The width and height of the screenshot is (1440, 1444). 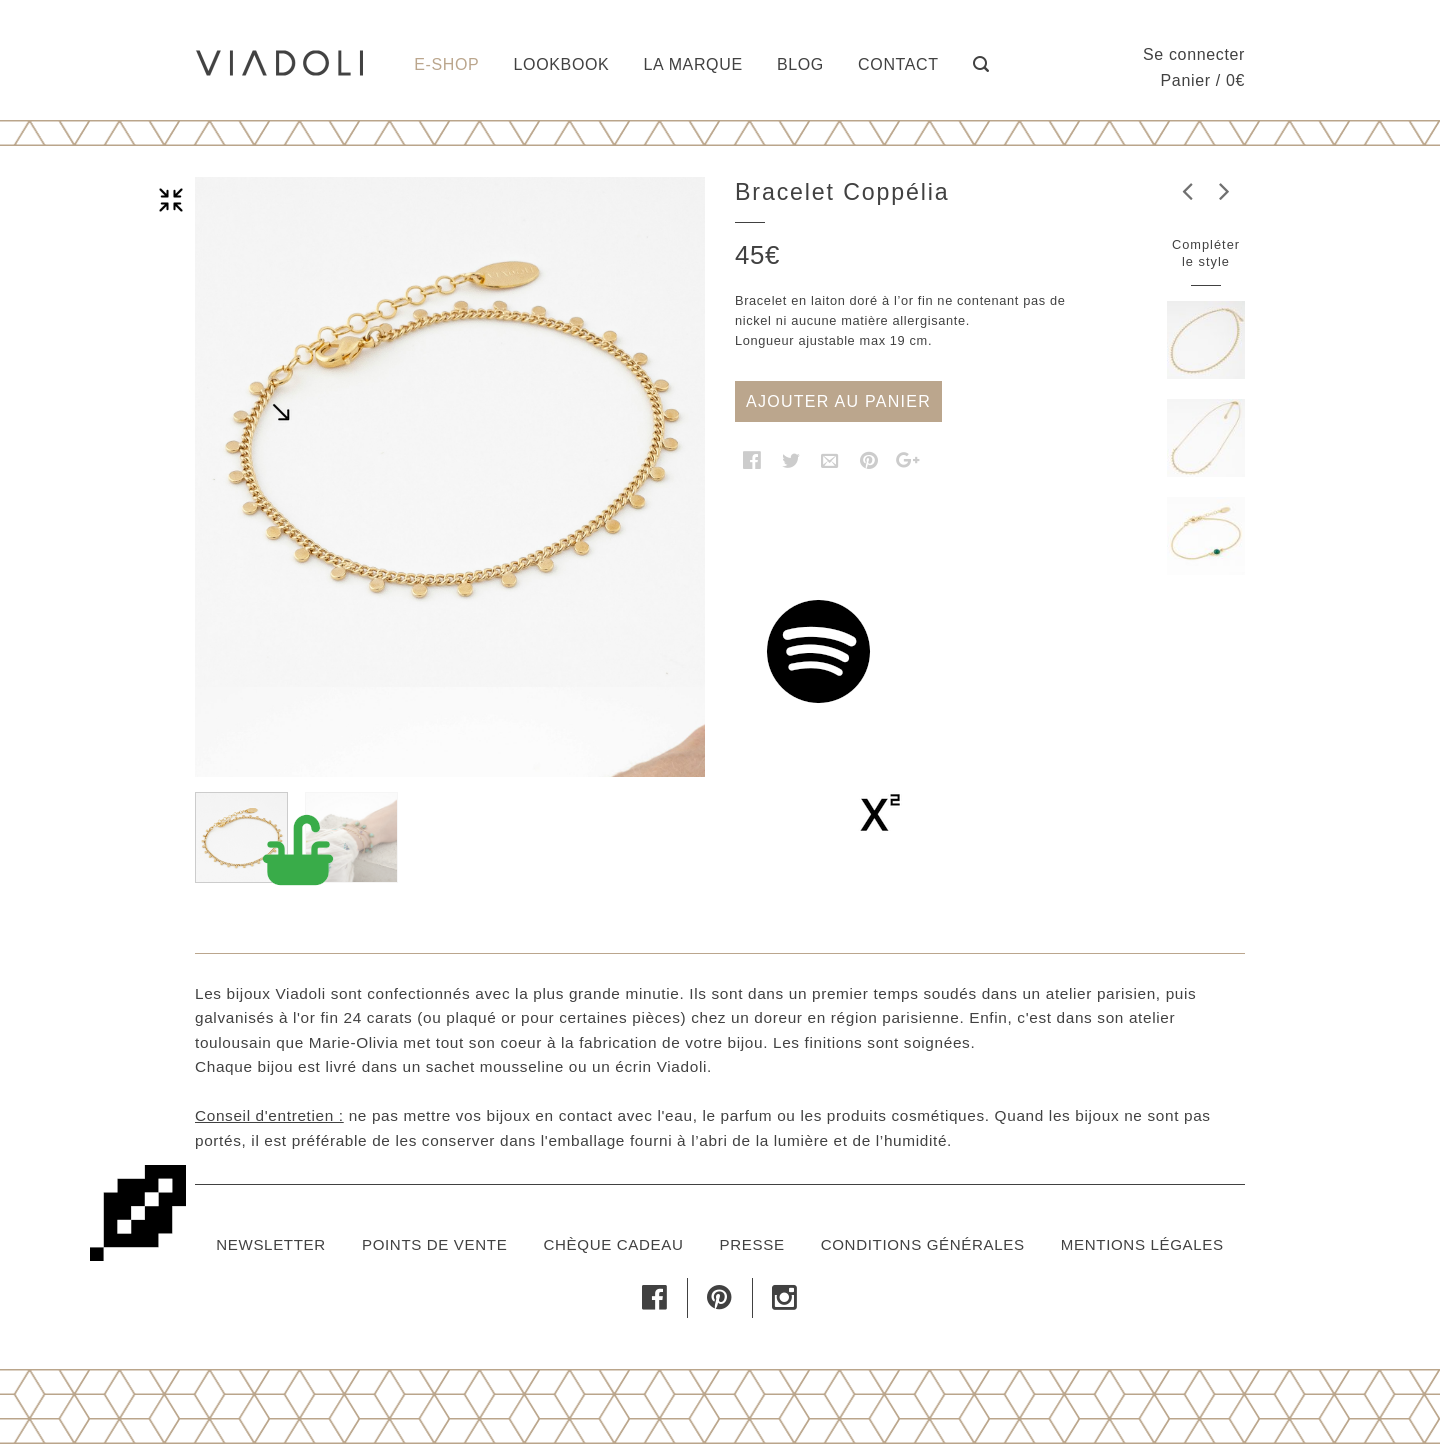 What do you see at coordinates (171, 200) in the screenshot?
I see `minimize or reduce window size` at bounding box center [171, 200].